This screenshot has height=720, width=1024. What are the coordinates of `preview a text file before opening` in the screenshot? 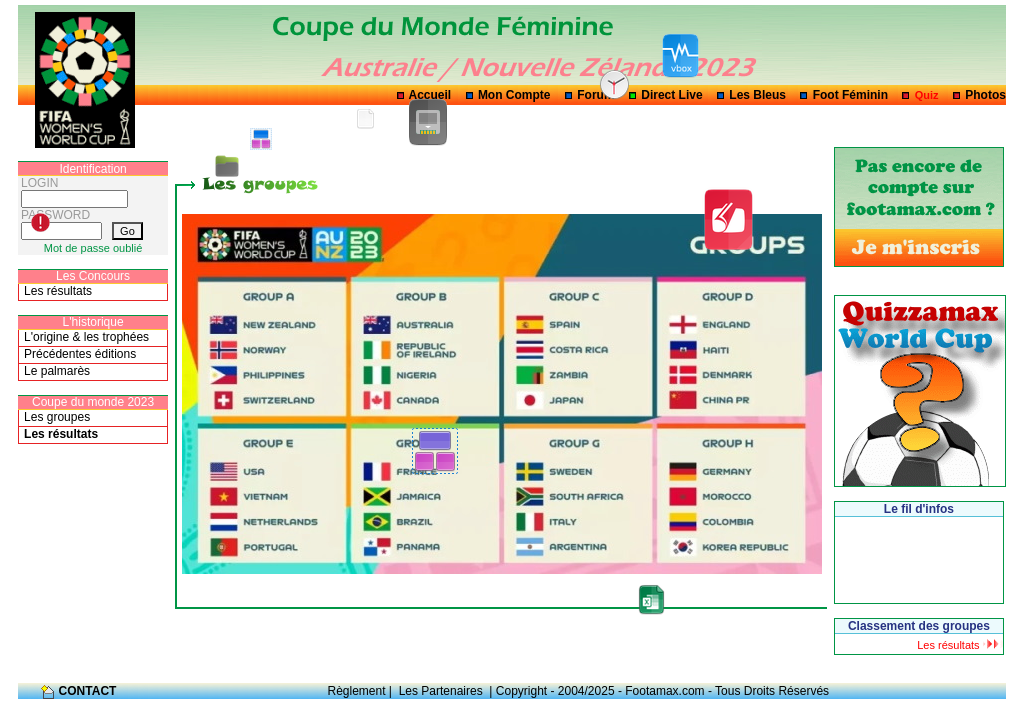 It's located at (365, 118).